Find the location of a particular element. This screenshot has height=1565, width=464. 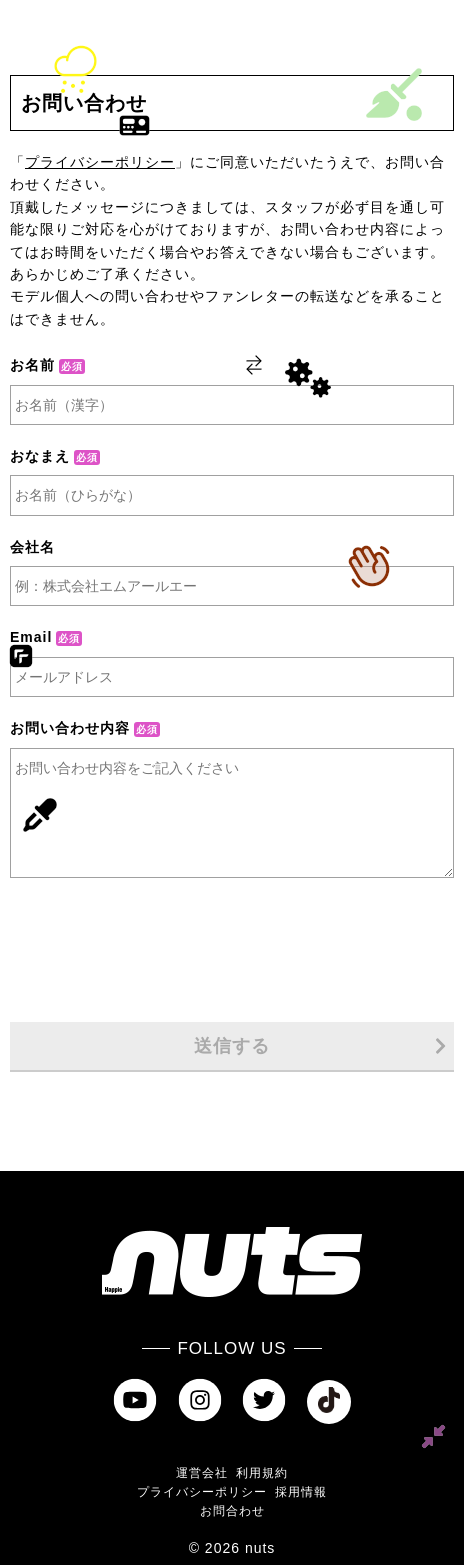

exit fullscreen mode is located at coordinates (433, 1436).